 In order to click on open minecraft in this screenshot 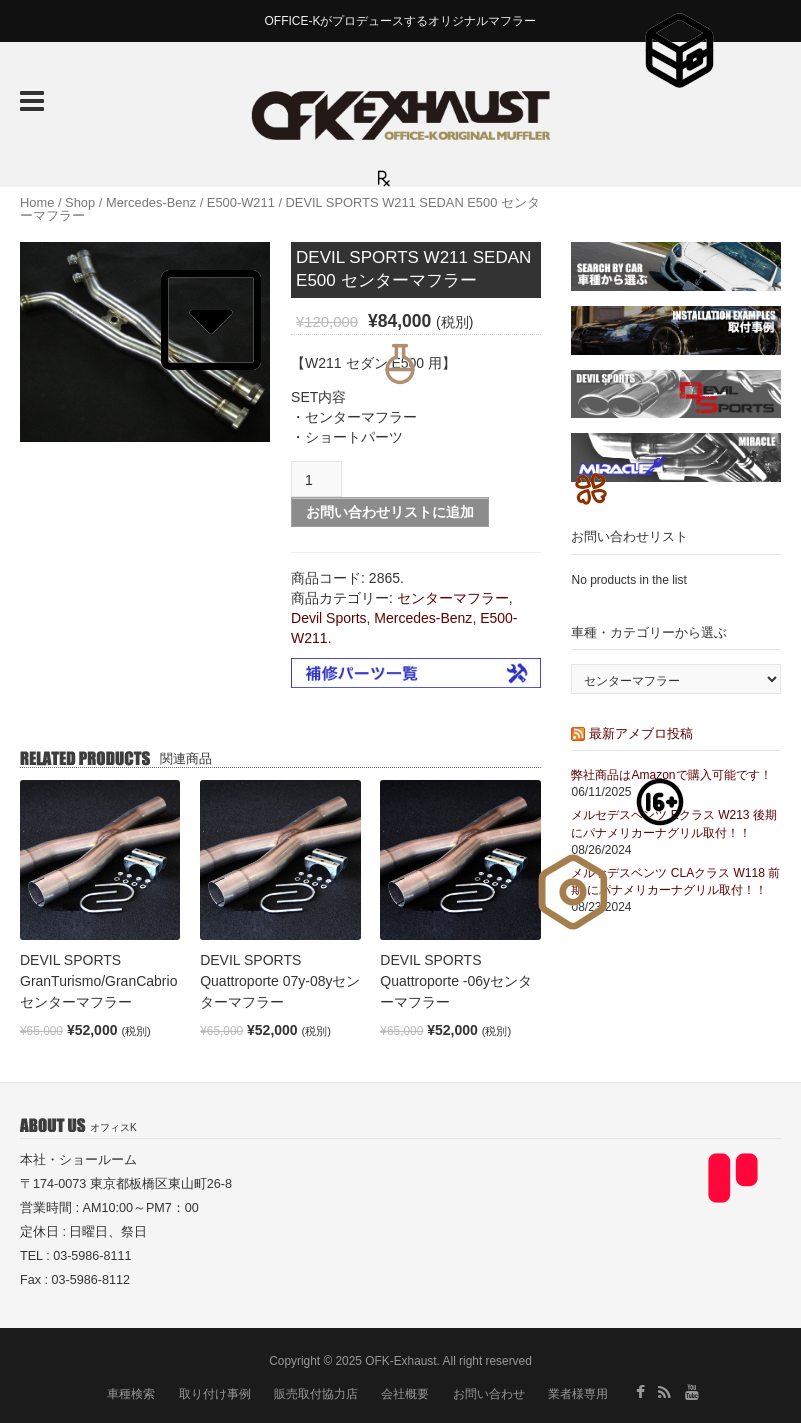, I will do `click(679, 50)`.